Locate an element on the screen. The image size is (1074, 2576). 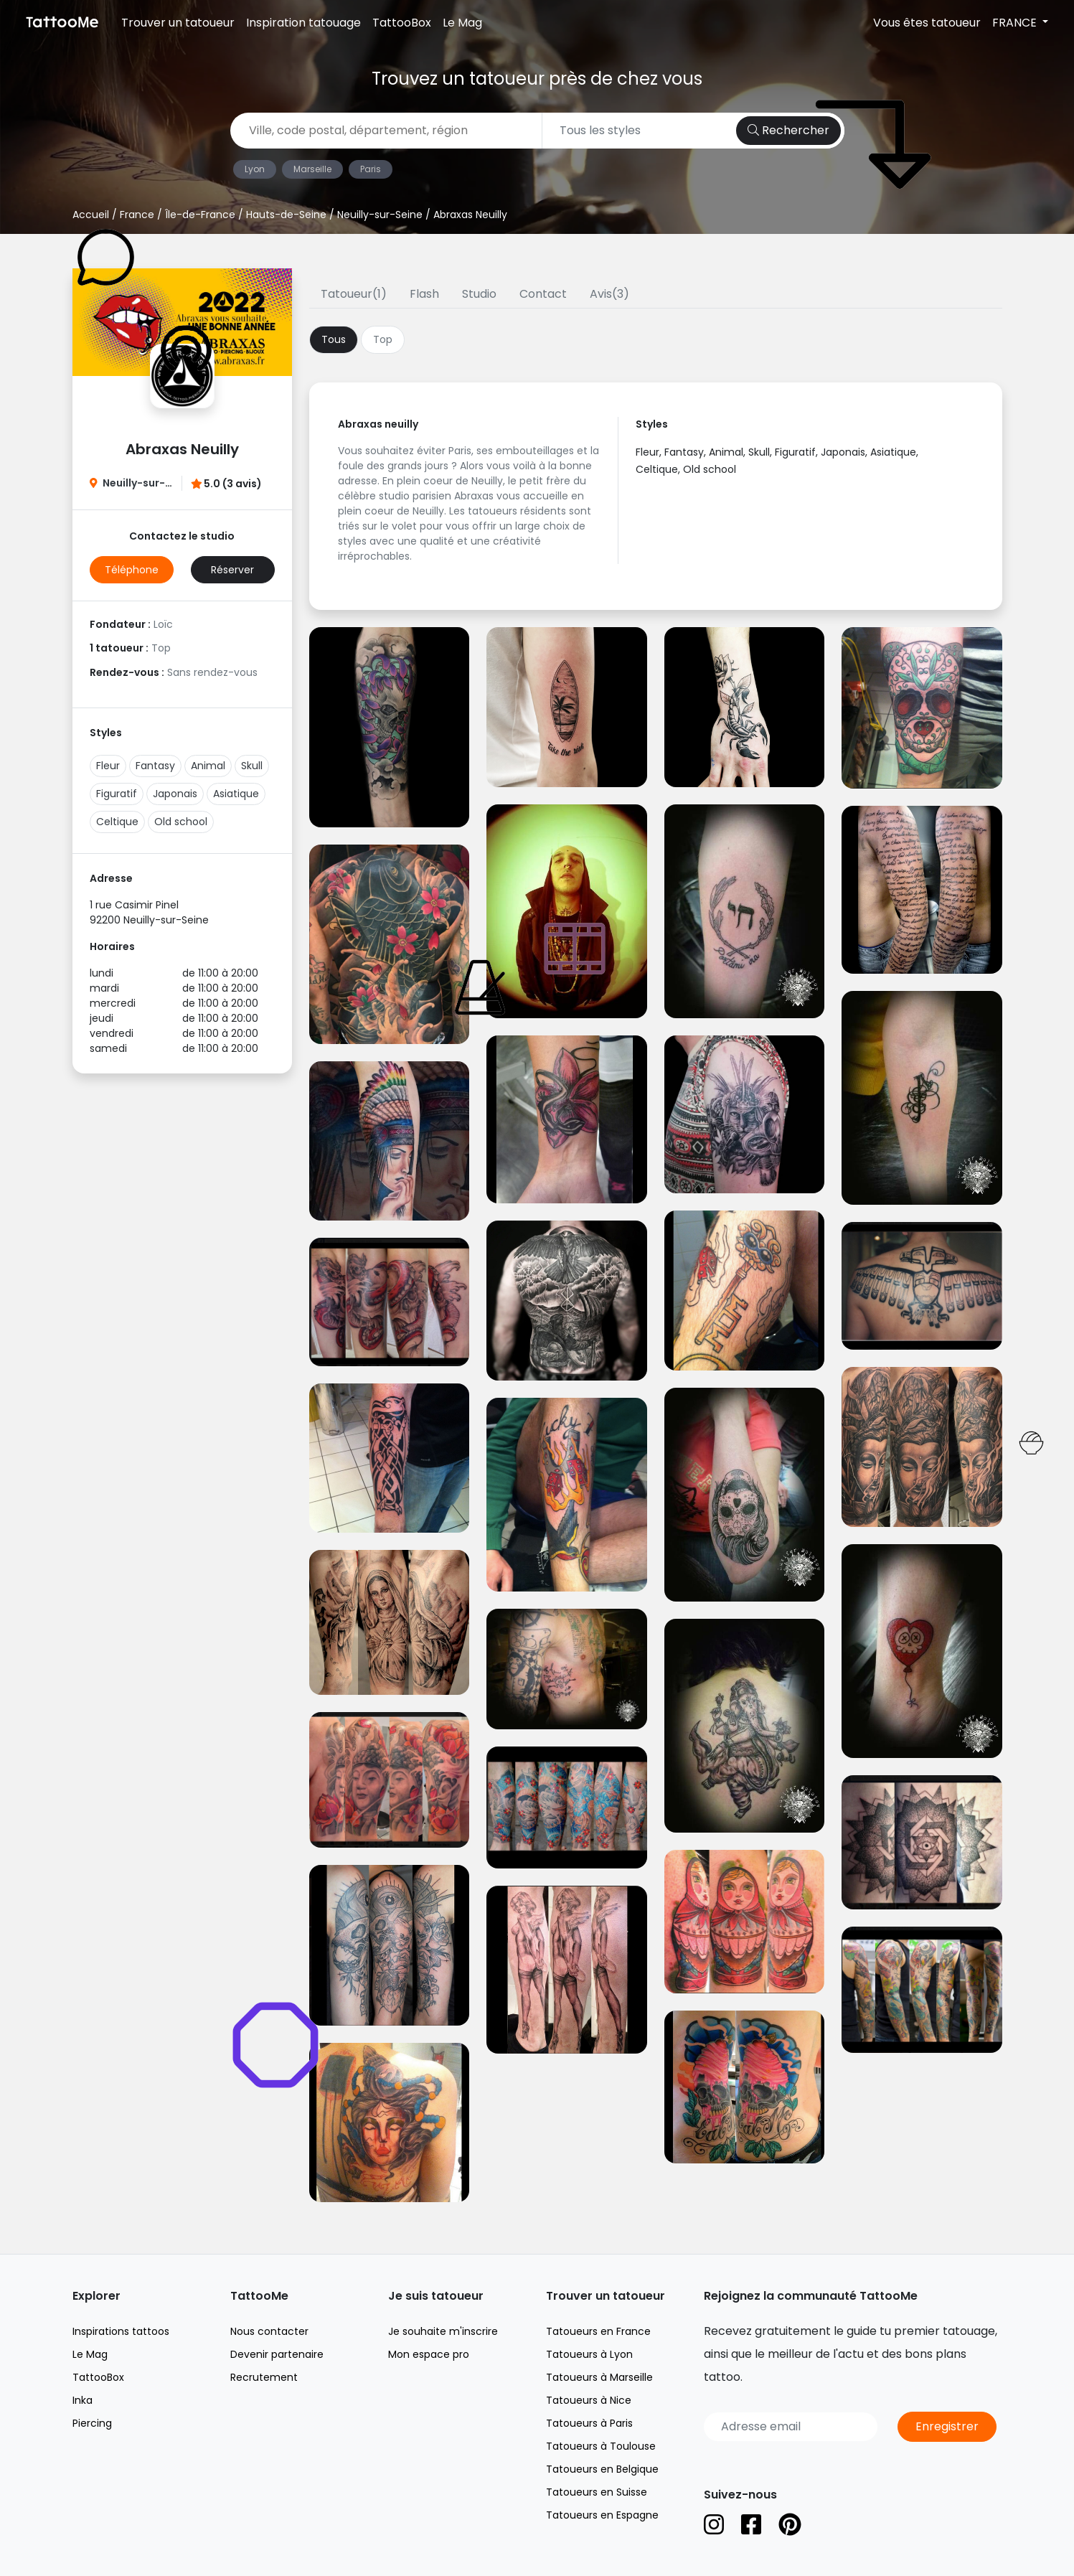
enable wifi hotspot or tethering is located at coordinates (186, 347).